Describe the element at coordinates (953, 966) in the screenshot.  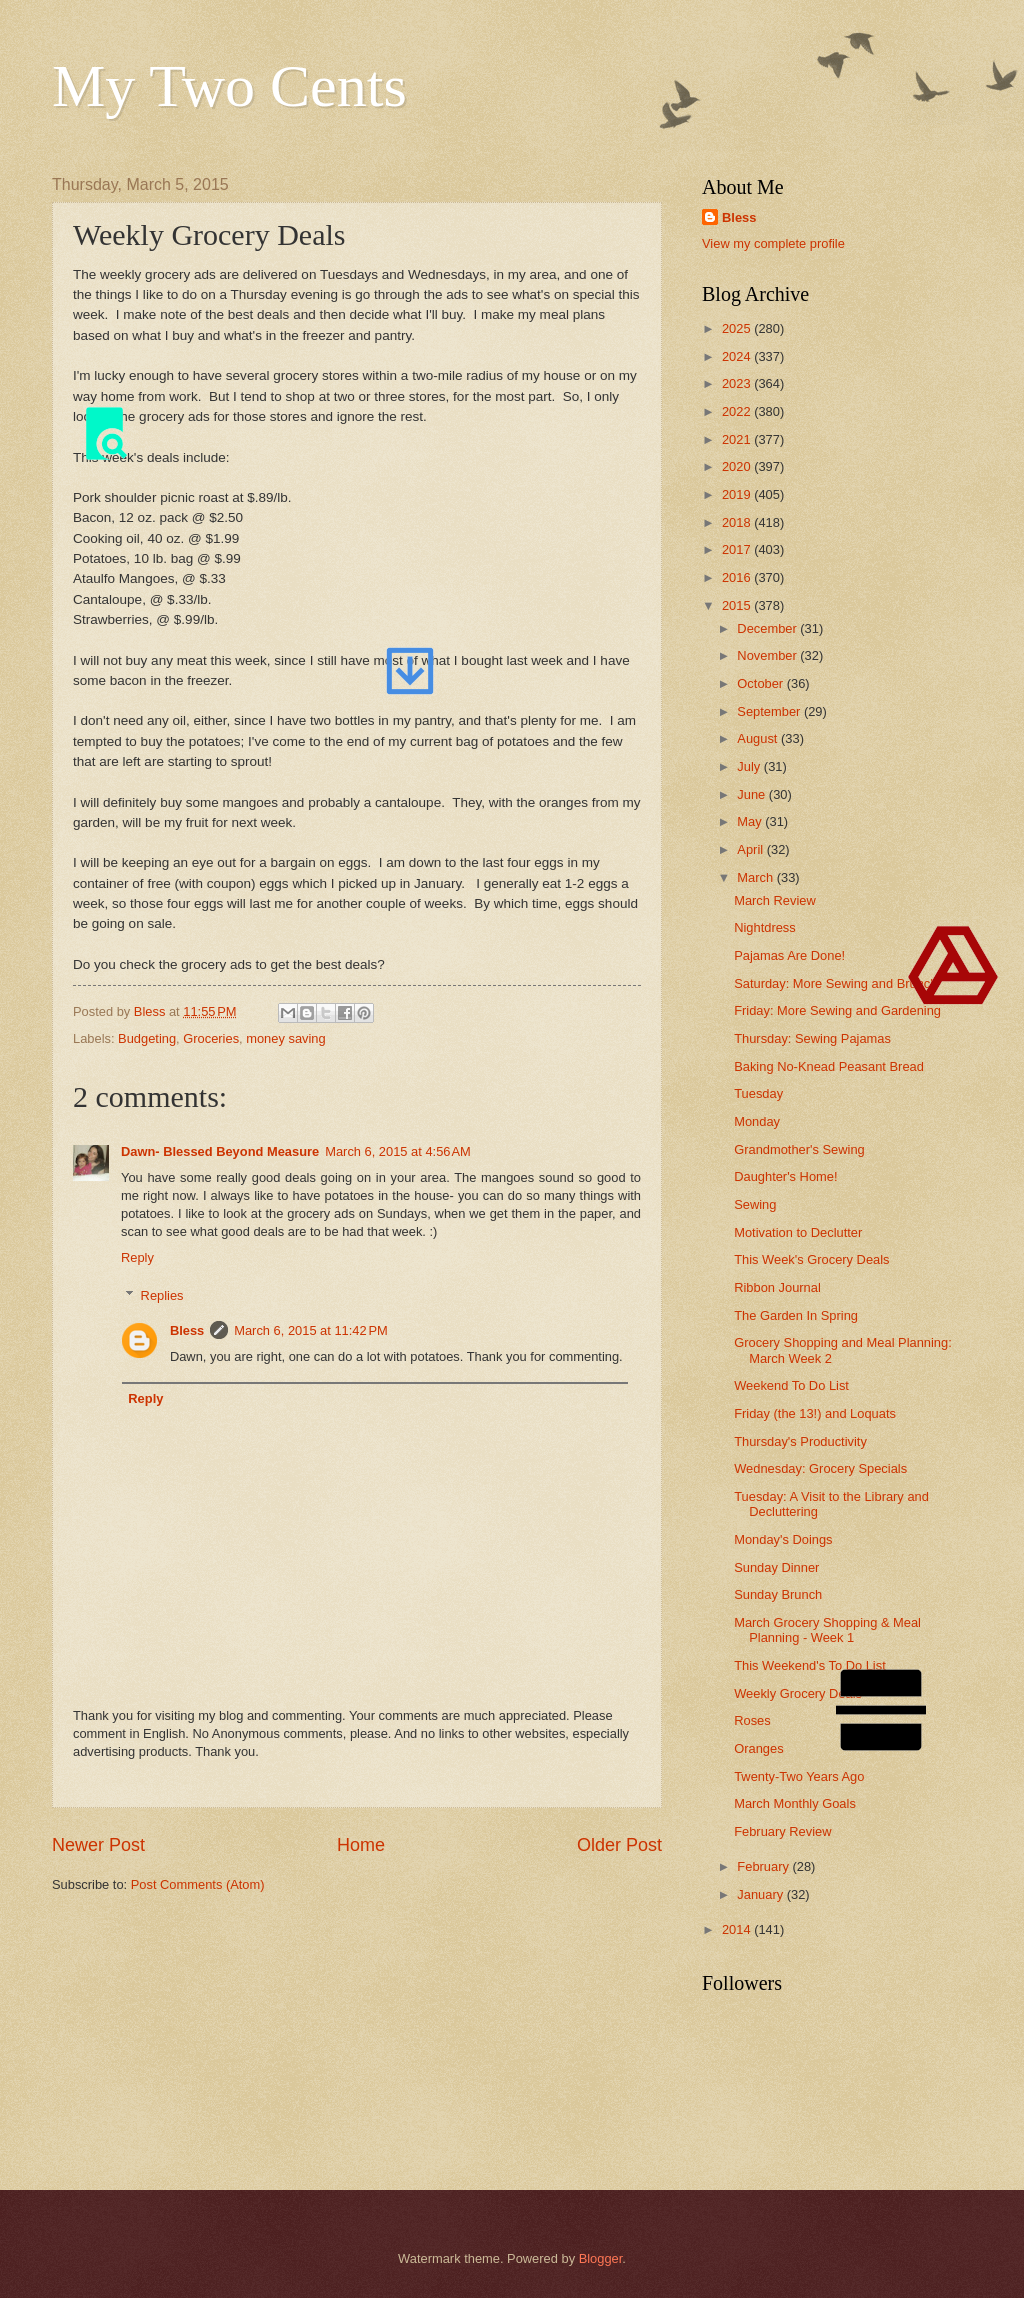
I see `open Google Drive` at that location.